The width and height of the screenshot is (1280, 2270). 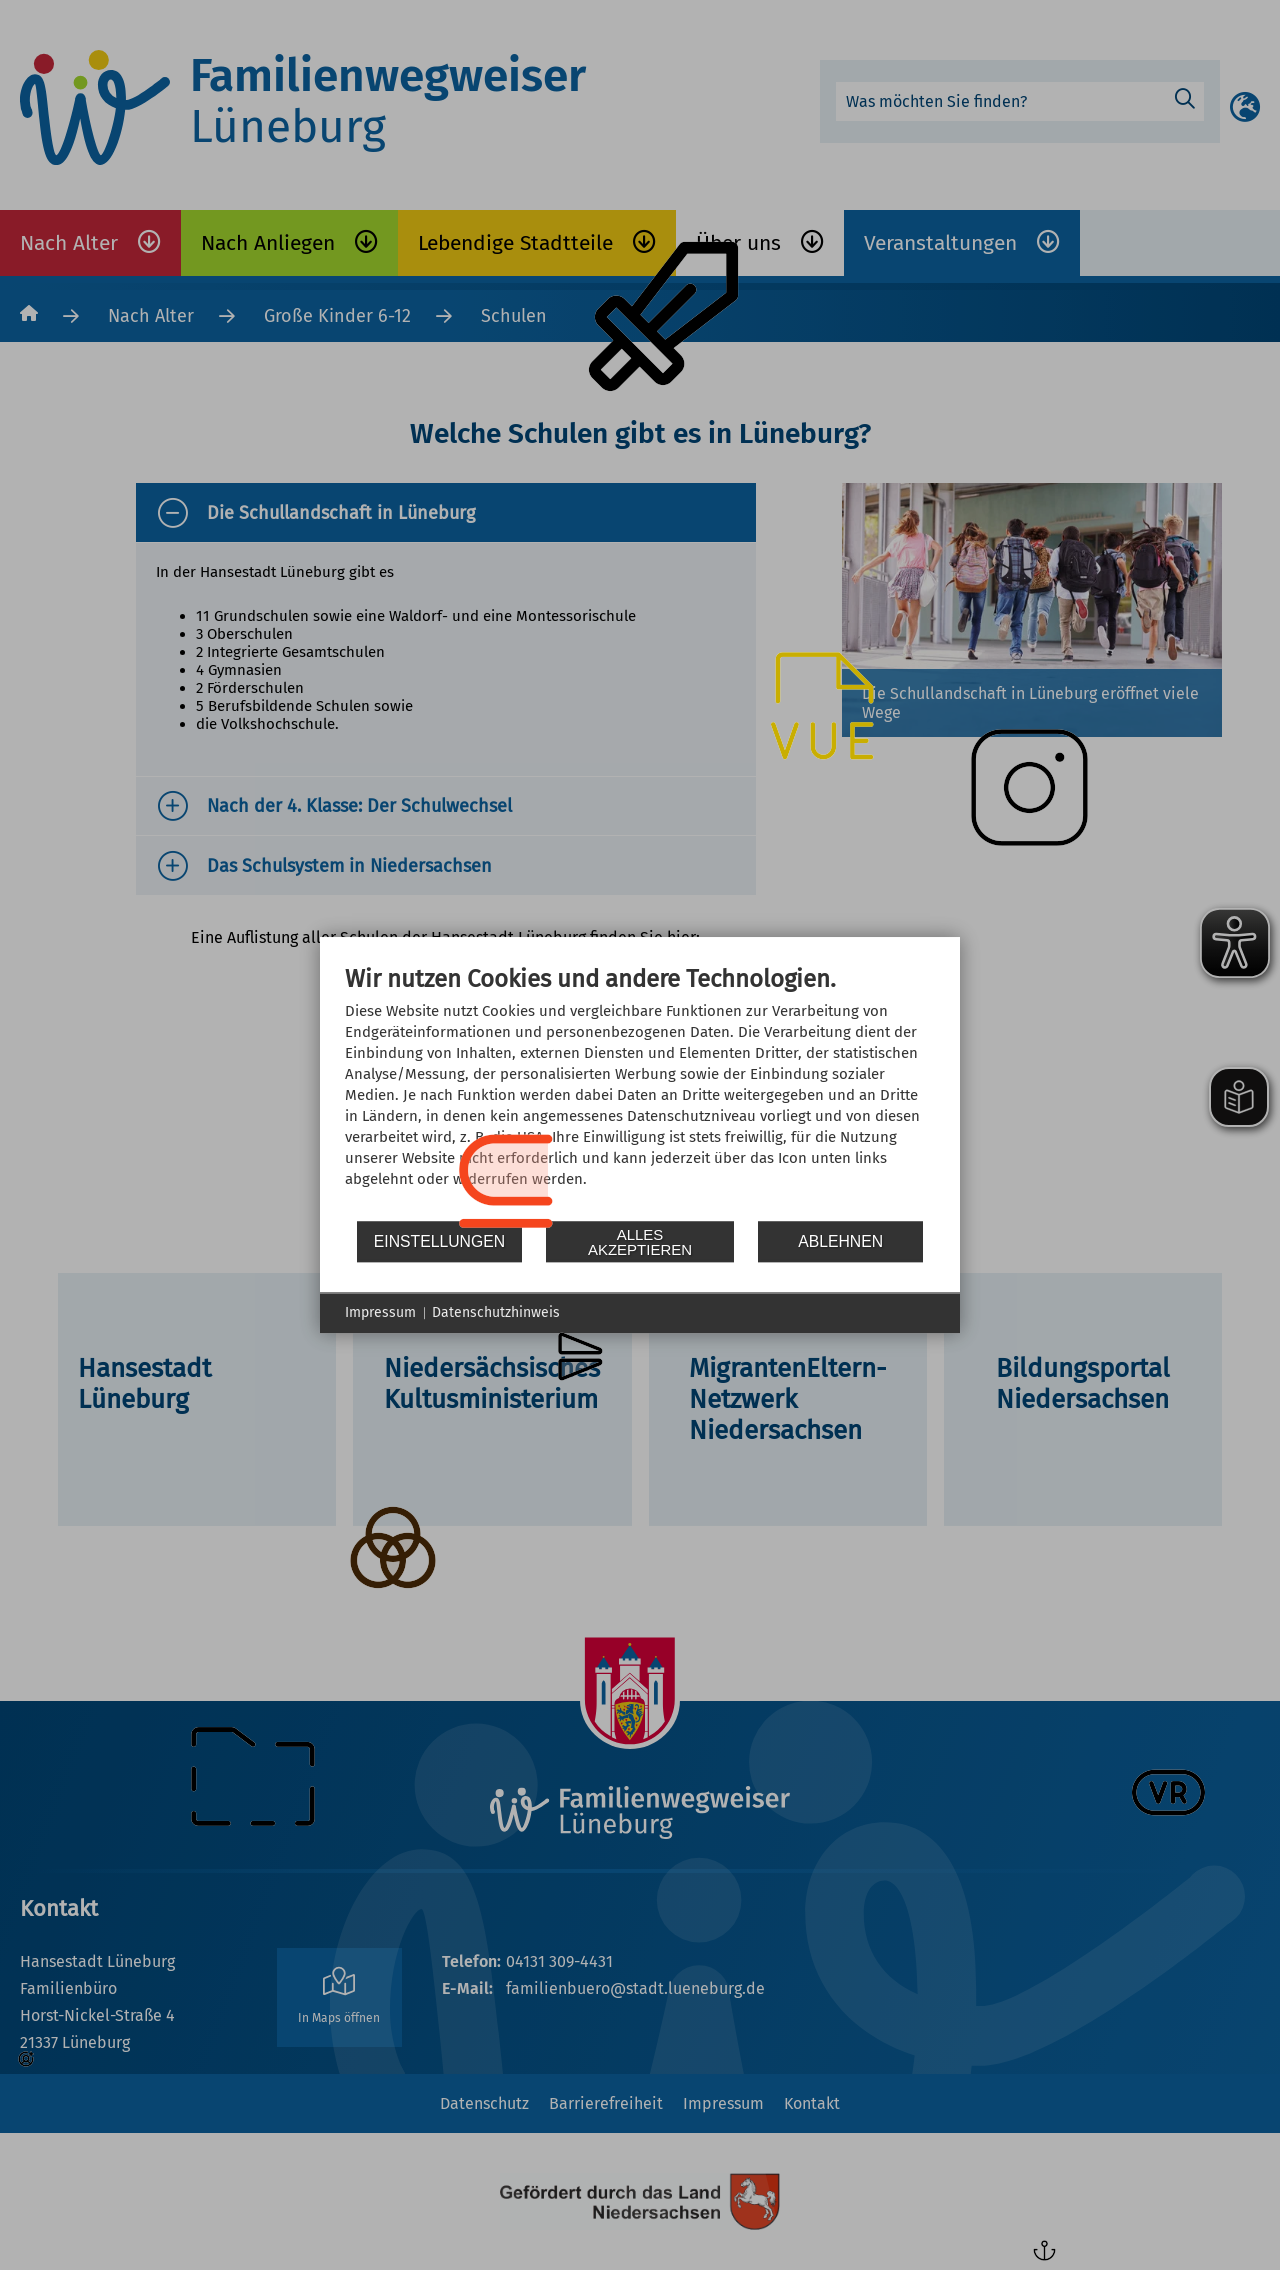 I want to click on access virtual reality mode or features, so click(x=1168, y=1792).